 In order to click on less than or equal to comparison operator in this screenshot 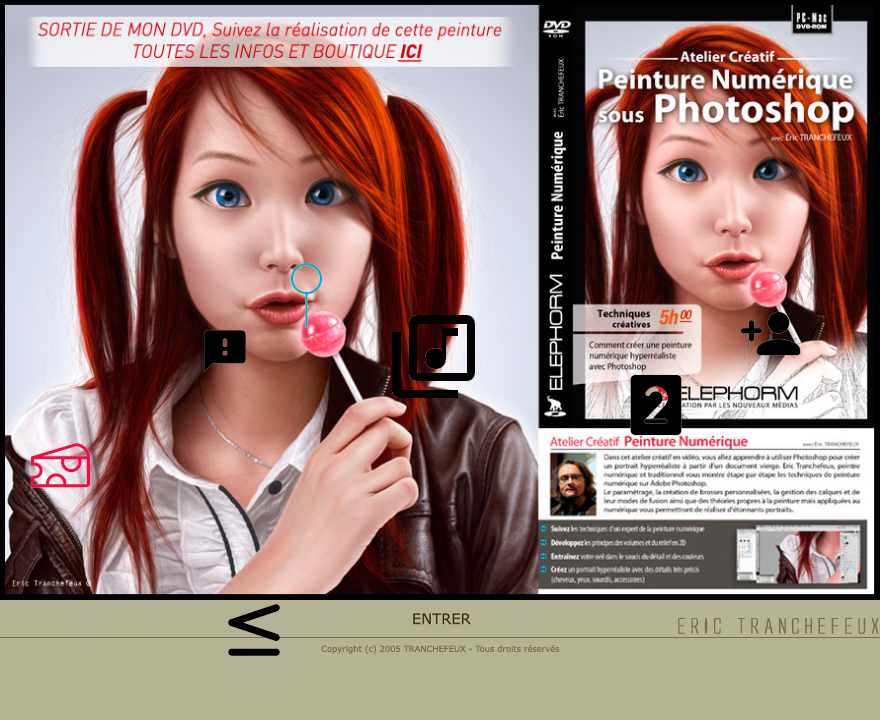, I will do `click(254, 630)`.